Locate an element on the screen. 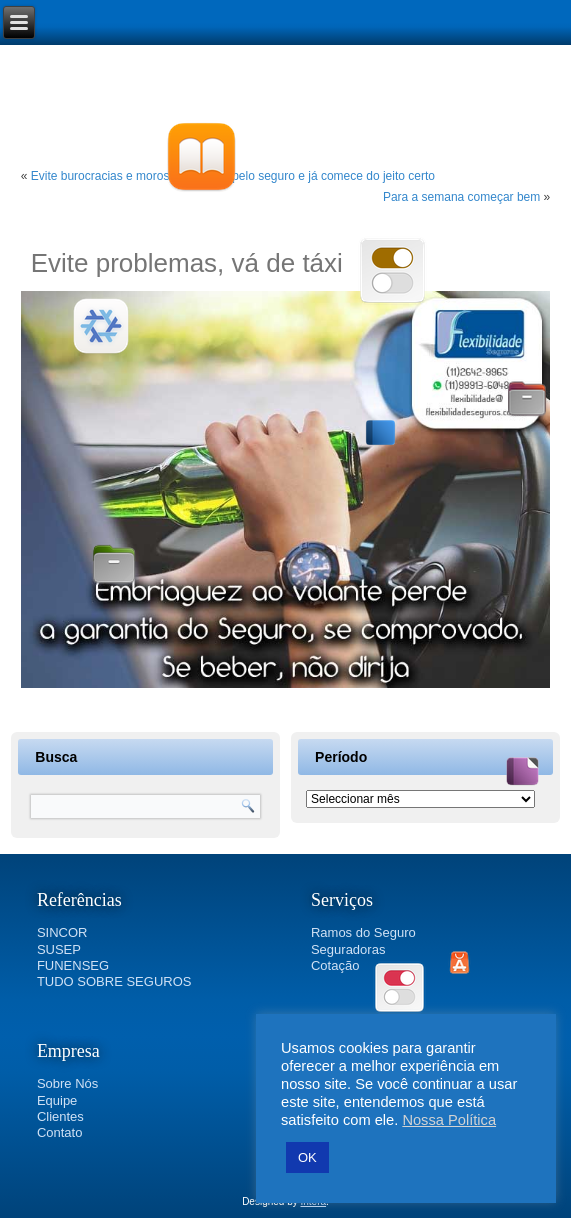  open the nix package manager is located at coordinates (101, 326).